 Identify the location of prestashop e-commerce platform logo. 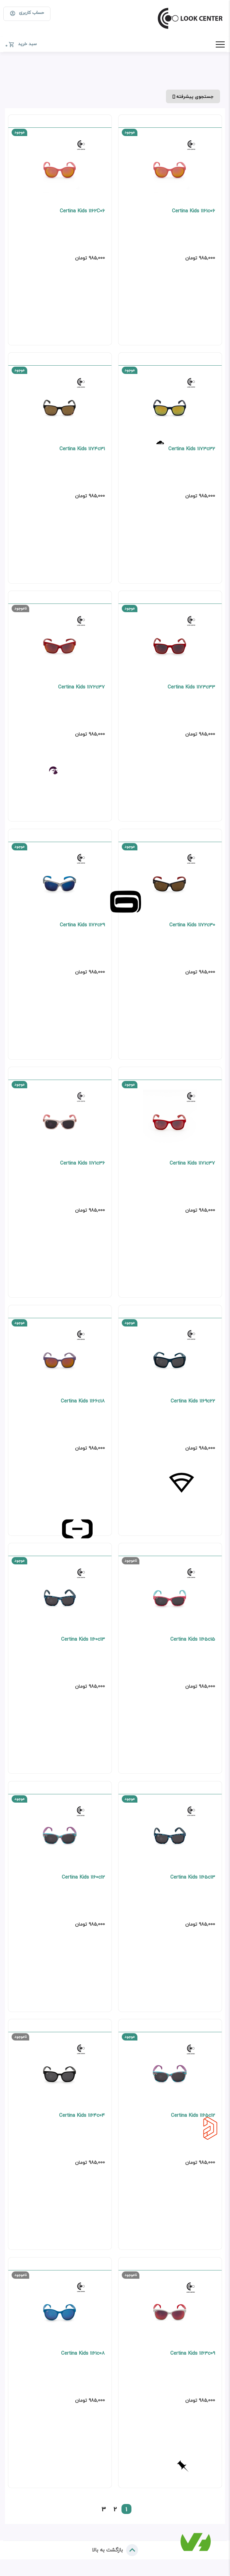
(53, 770).